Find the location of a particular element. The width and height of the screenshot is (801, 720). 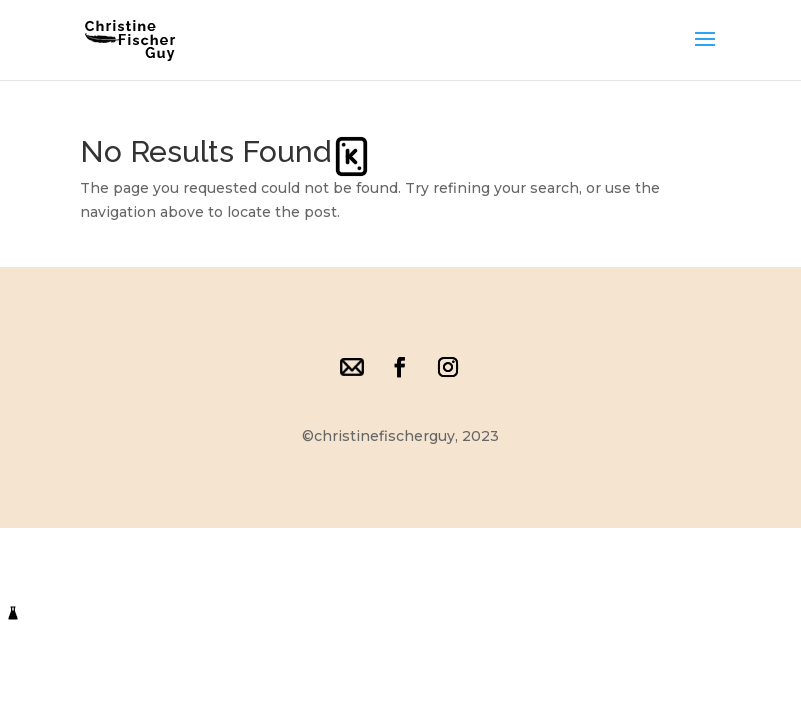

access lab or experimental features is located at coordinates (13, 613).